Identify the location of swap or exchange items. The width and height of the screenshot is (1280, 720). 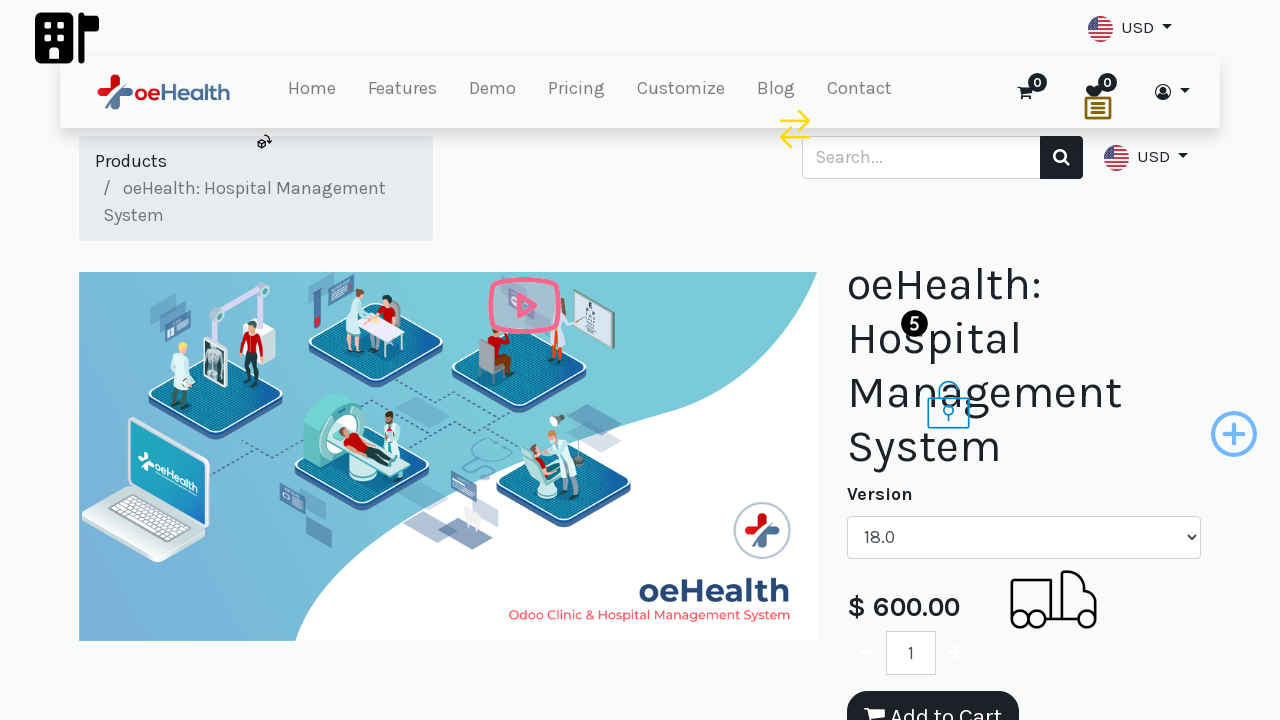
(795, 129).